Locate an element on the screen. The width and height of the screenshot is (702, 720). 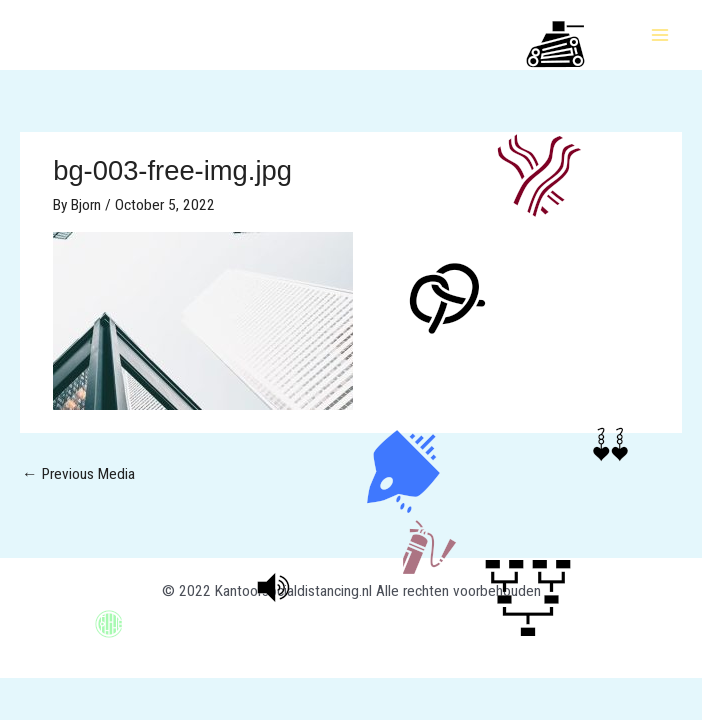
view family tree or genealogy chart is located at coordinates (528, 598).